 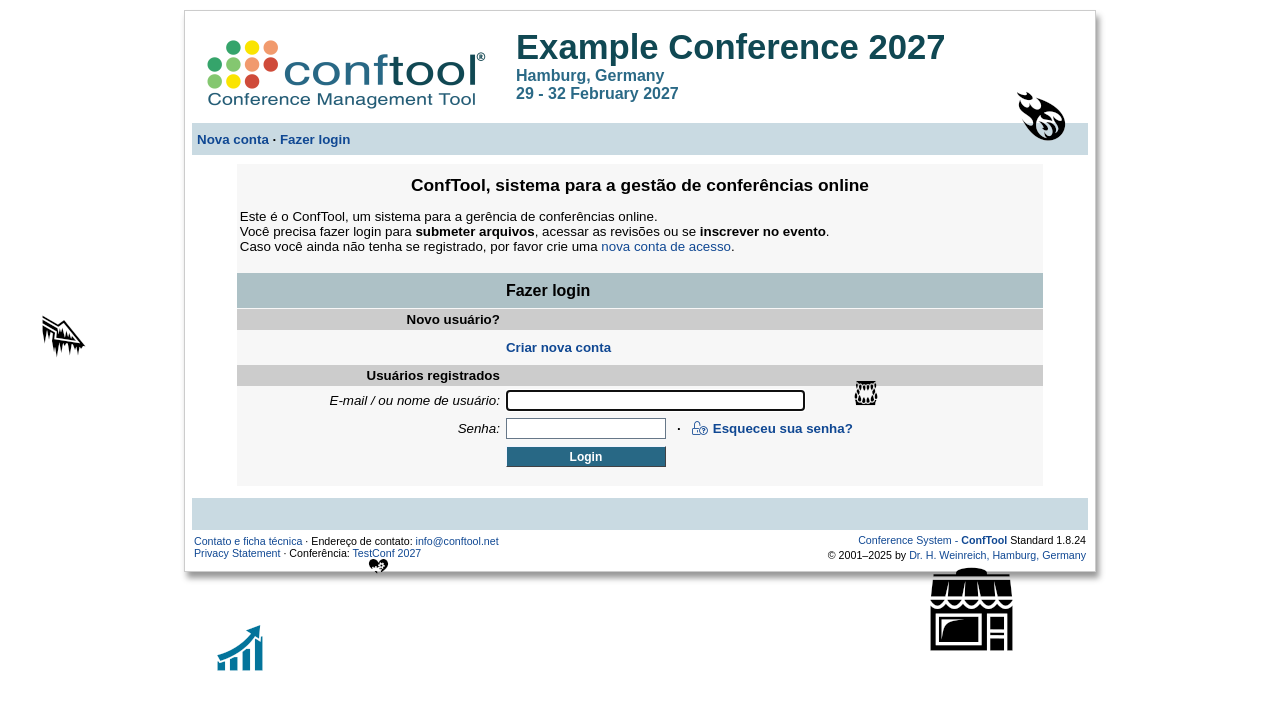 I want to click on view your progress or level advancement, so click(x=240, y=648).